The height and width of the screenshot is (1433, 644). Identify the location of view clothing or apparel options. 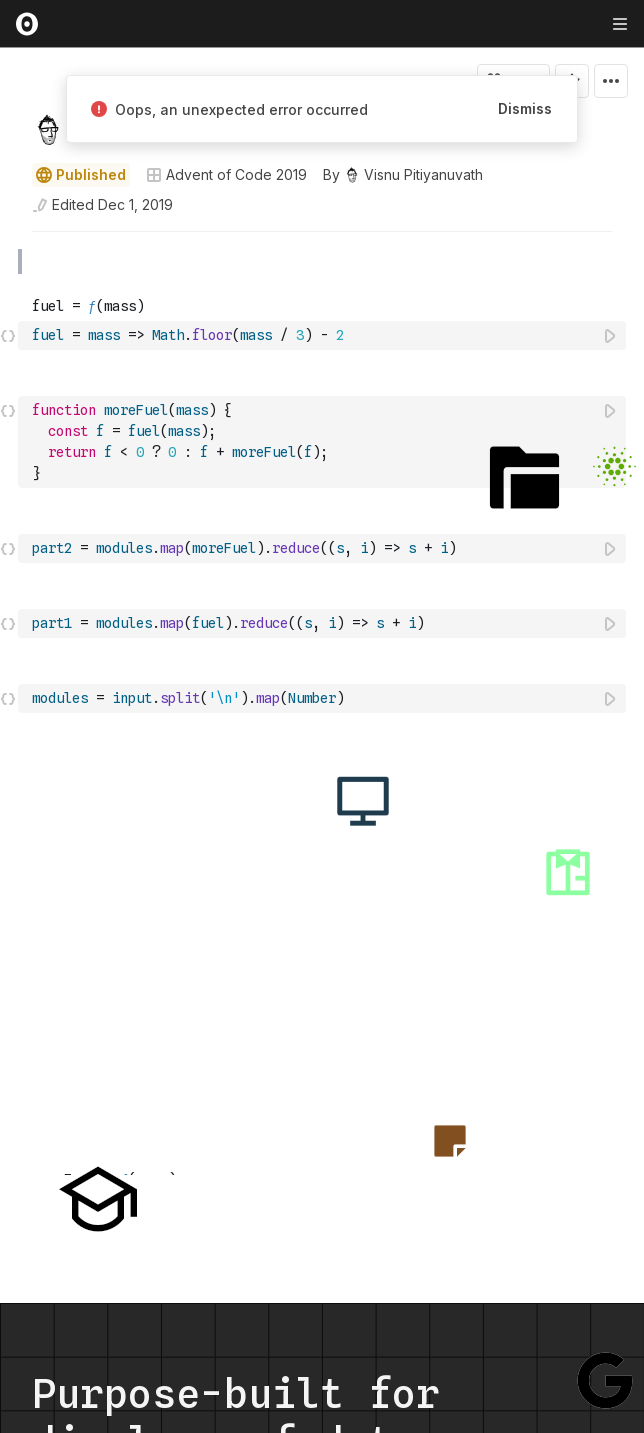
(568, 871).